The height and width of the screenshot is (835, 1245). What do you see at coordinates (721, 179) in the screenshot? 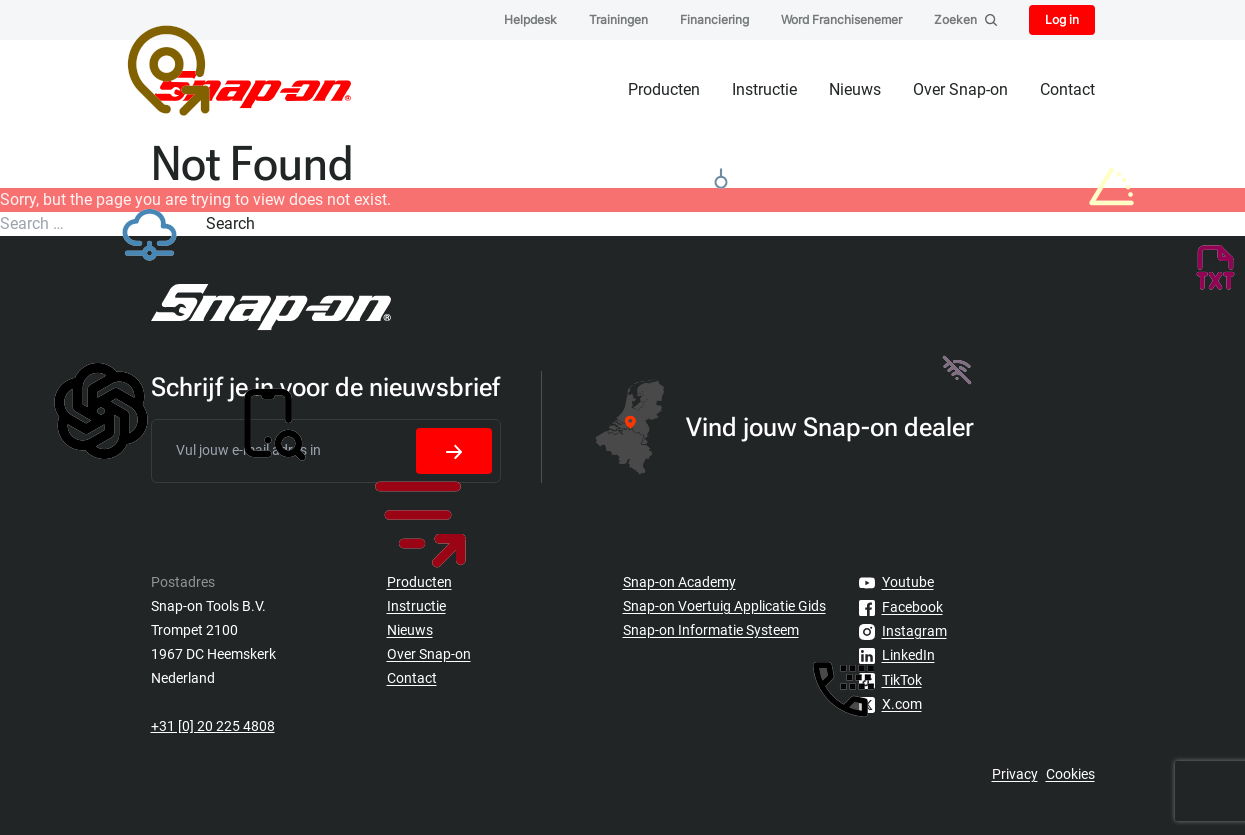
I see `select neutrois gender identity` at bounding box center [721, 179].